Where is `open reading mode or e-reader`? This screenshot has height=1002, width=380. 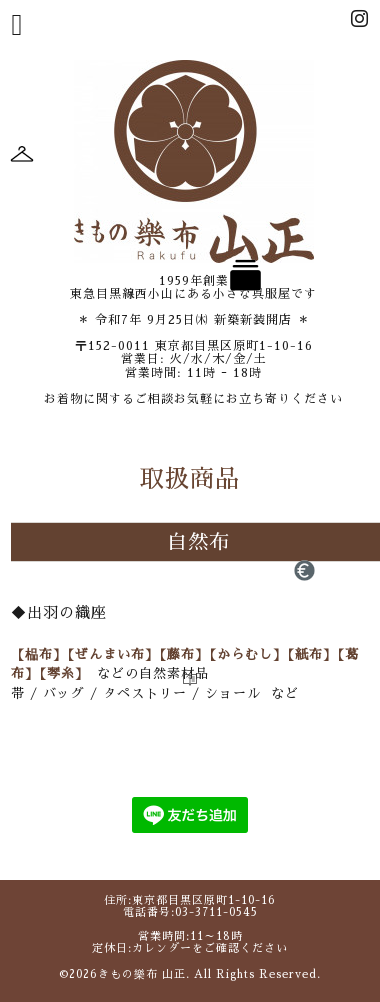
open reading mode or e-reader is located at coordinates (190, 679).